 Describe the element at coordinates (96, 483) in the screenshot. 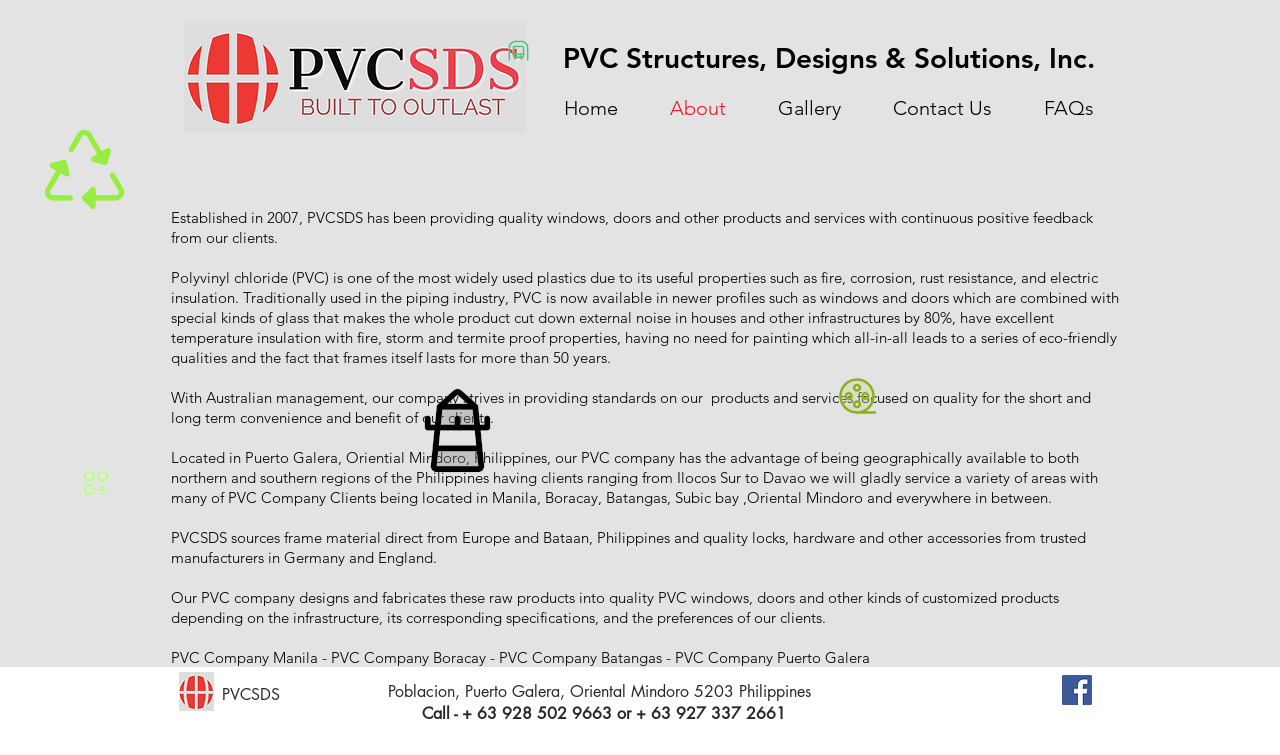

I see `add a new item to a collection` at that location.